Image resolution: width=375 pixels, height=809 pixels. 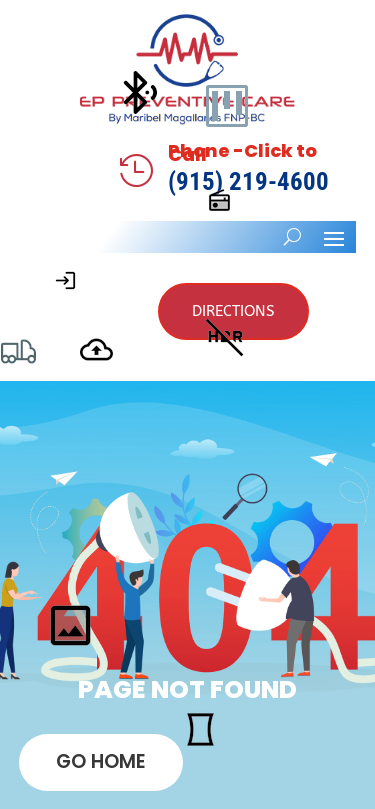 What do you see at coordinates (18, 351) in the screenshot?
I see `track shipment or delivery status` at bounding box center [18, 351].